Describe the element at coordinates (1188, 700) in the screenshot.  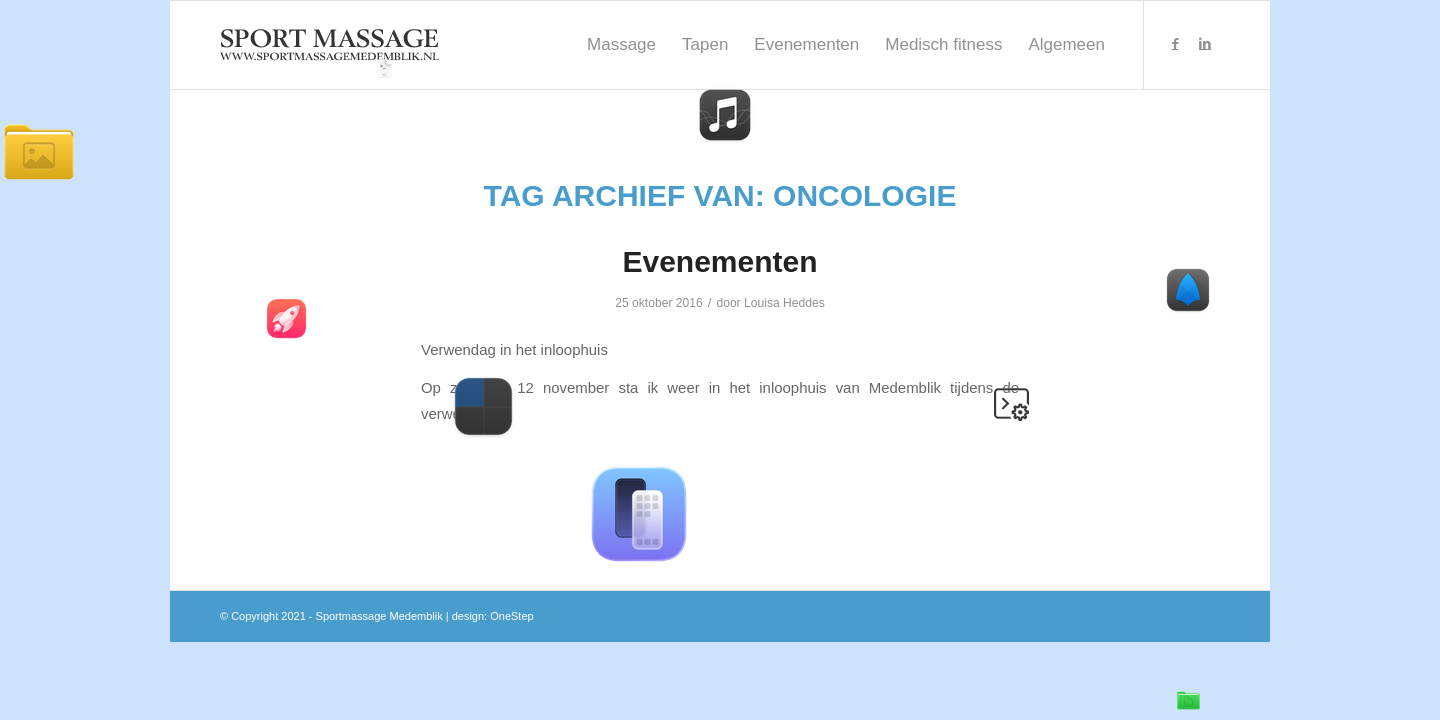
I see `open documents folder` at that location.